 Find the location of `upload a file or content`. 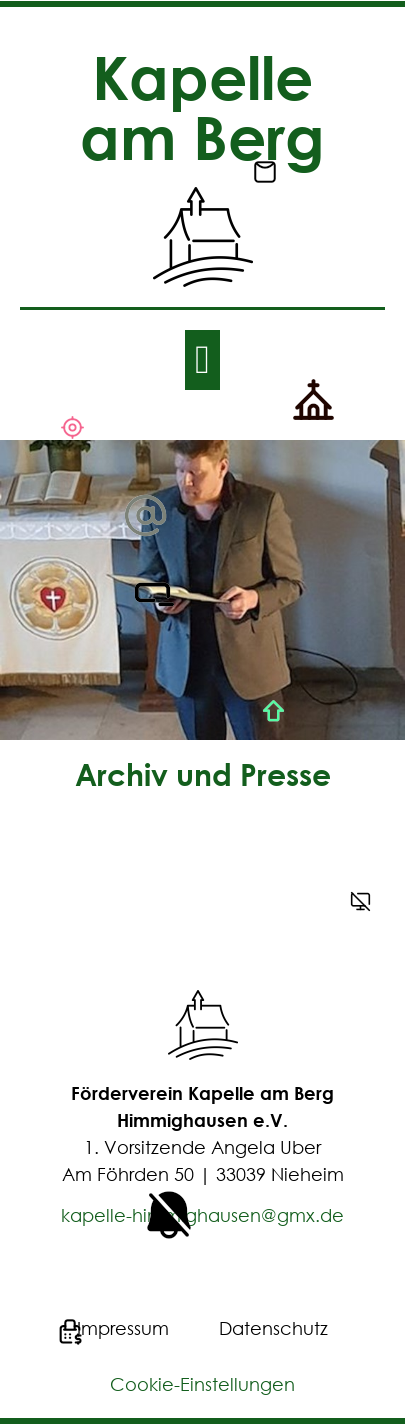

upload a file or content is located at coordinates (273, 711).